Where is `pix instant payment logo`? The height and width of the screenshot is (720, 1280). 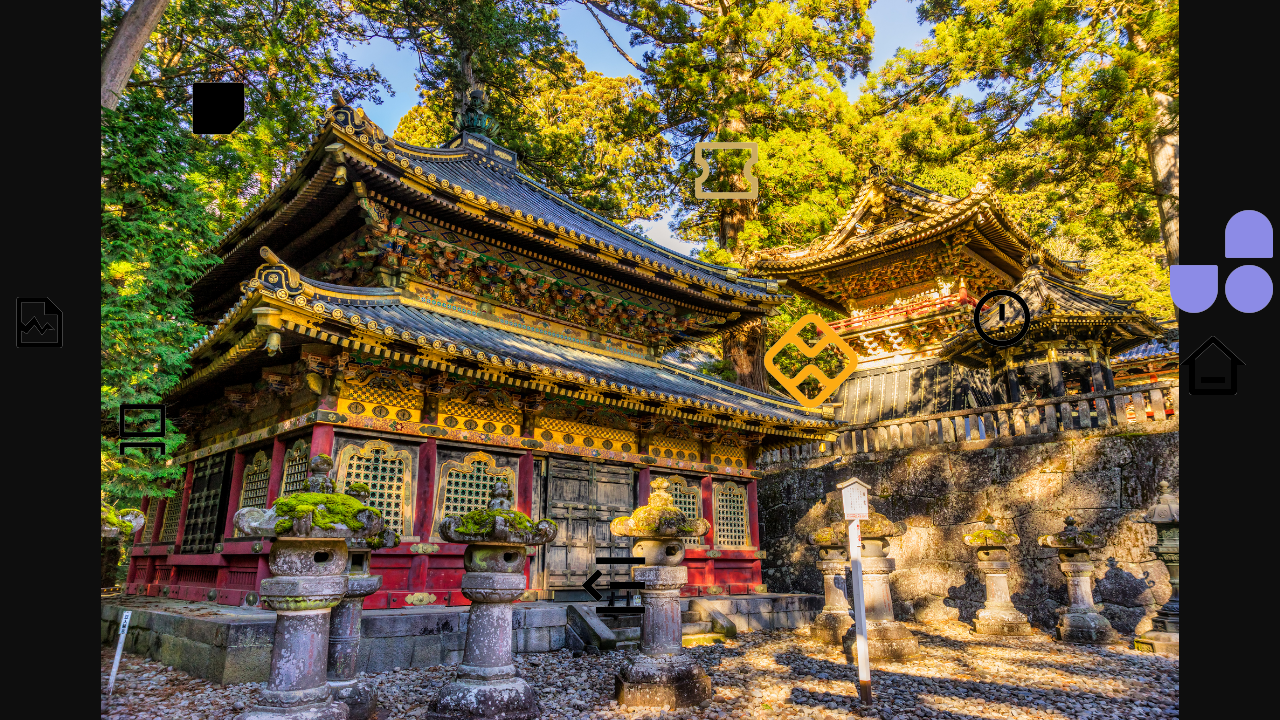 pix instant payment logo is located at coordinates (811, 361).